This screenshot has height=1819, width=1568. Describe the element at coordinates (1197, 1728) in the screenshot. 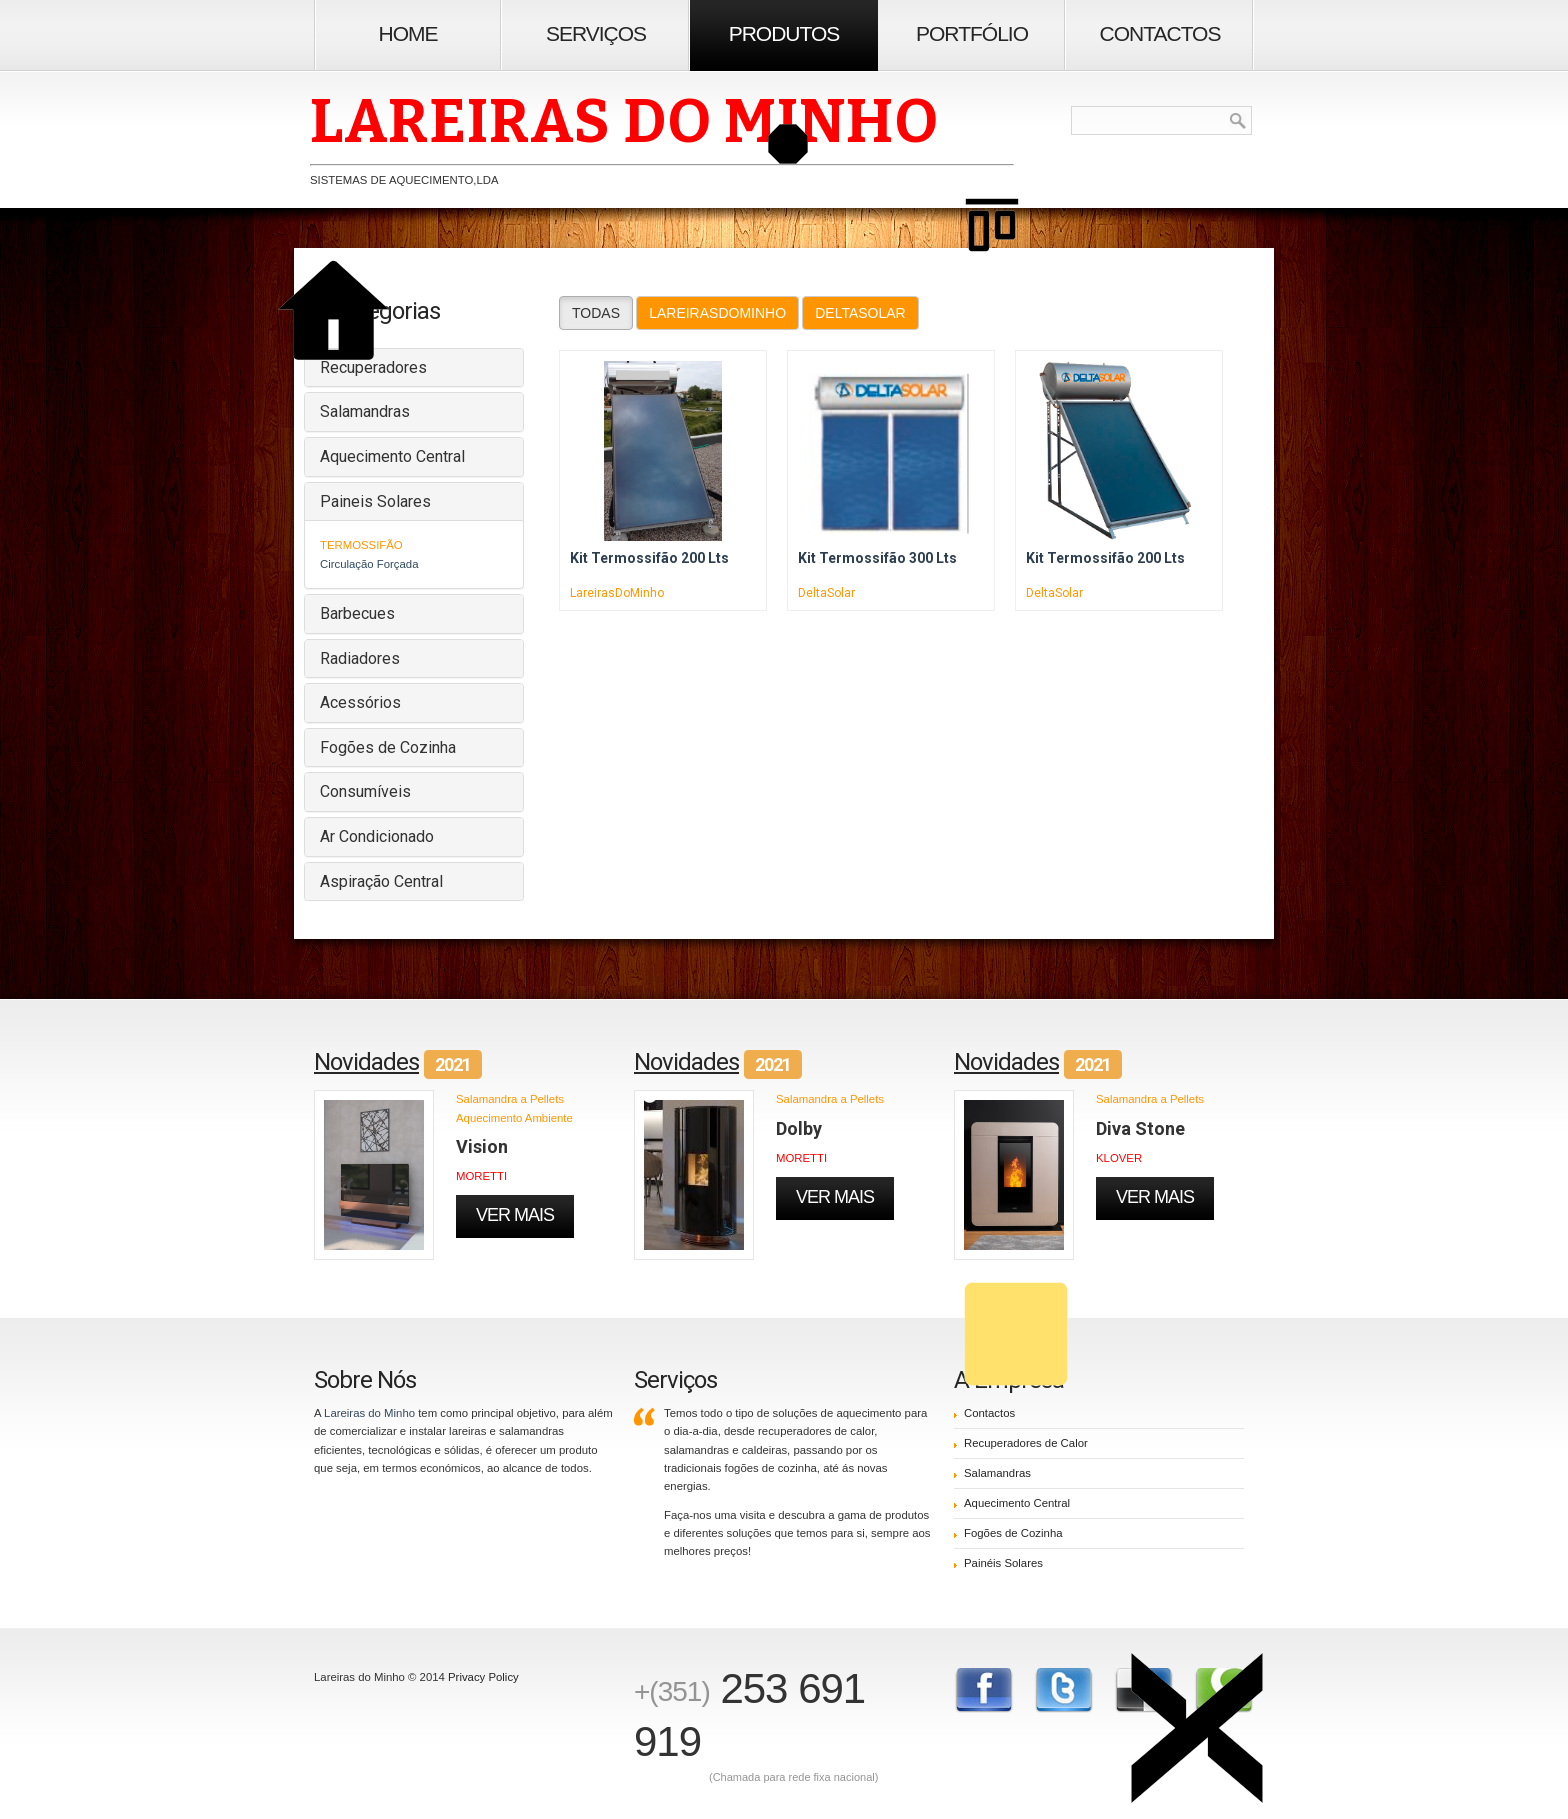

I see `open the StockX app` at that location.